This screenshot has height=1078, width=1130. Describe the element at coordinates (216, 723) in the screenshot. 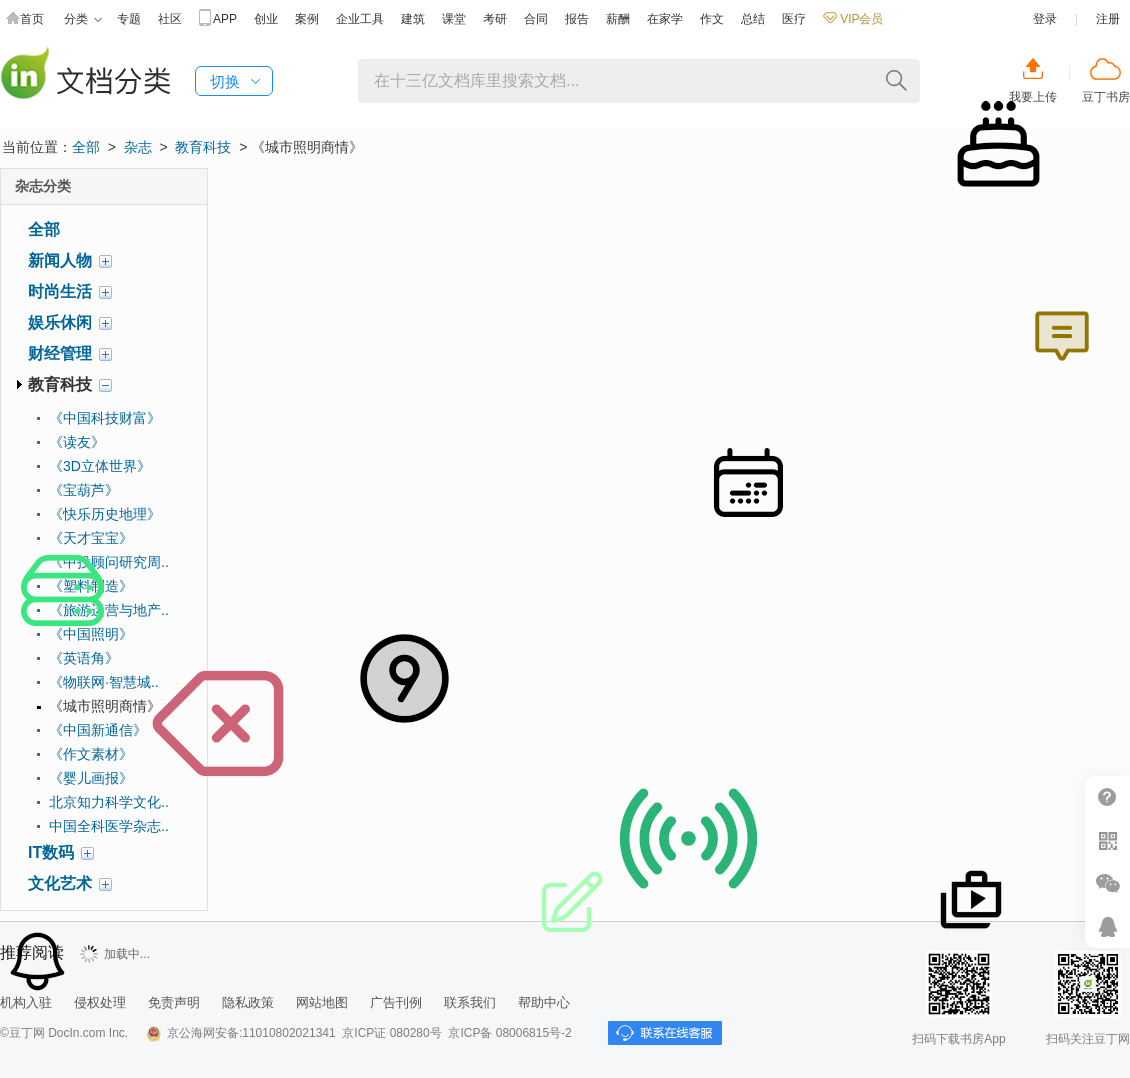

I see `delete the previous character` at that location.